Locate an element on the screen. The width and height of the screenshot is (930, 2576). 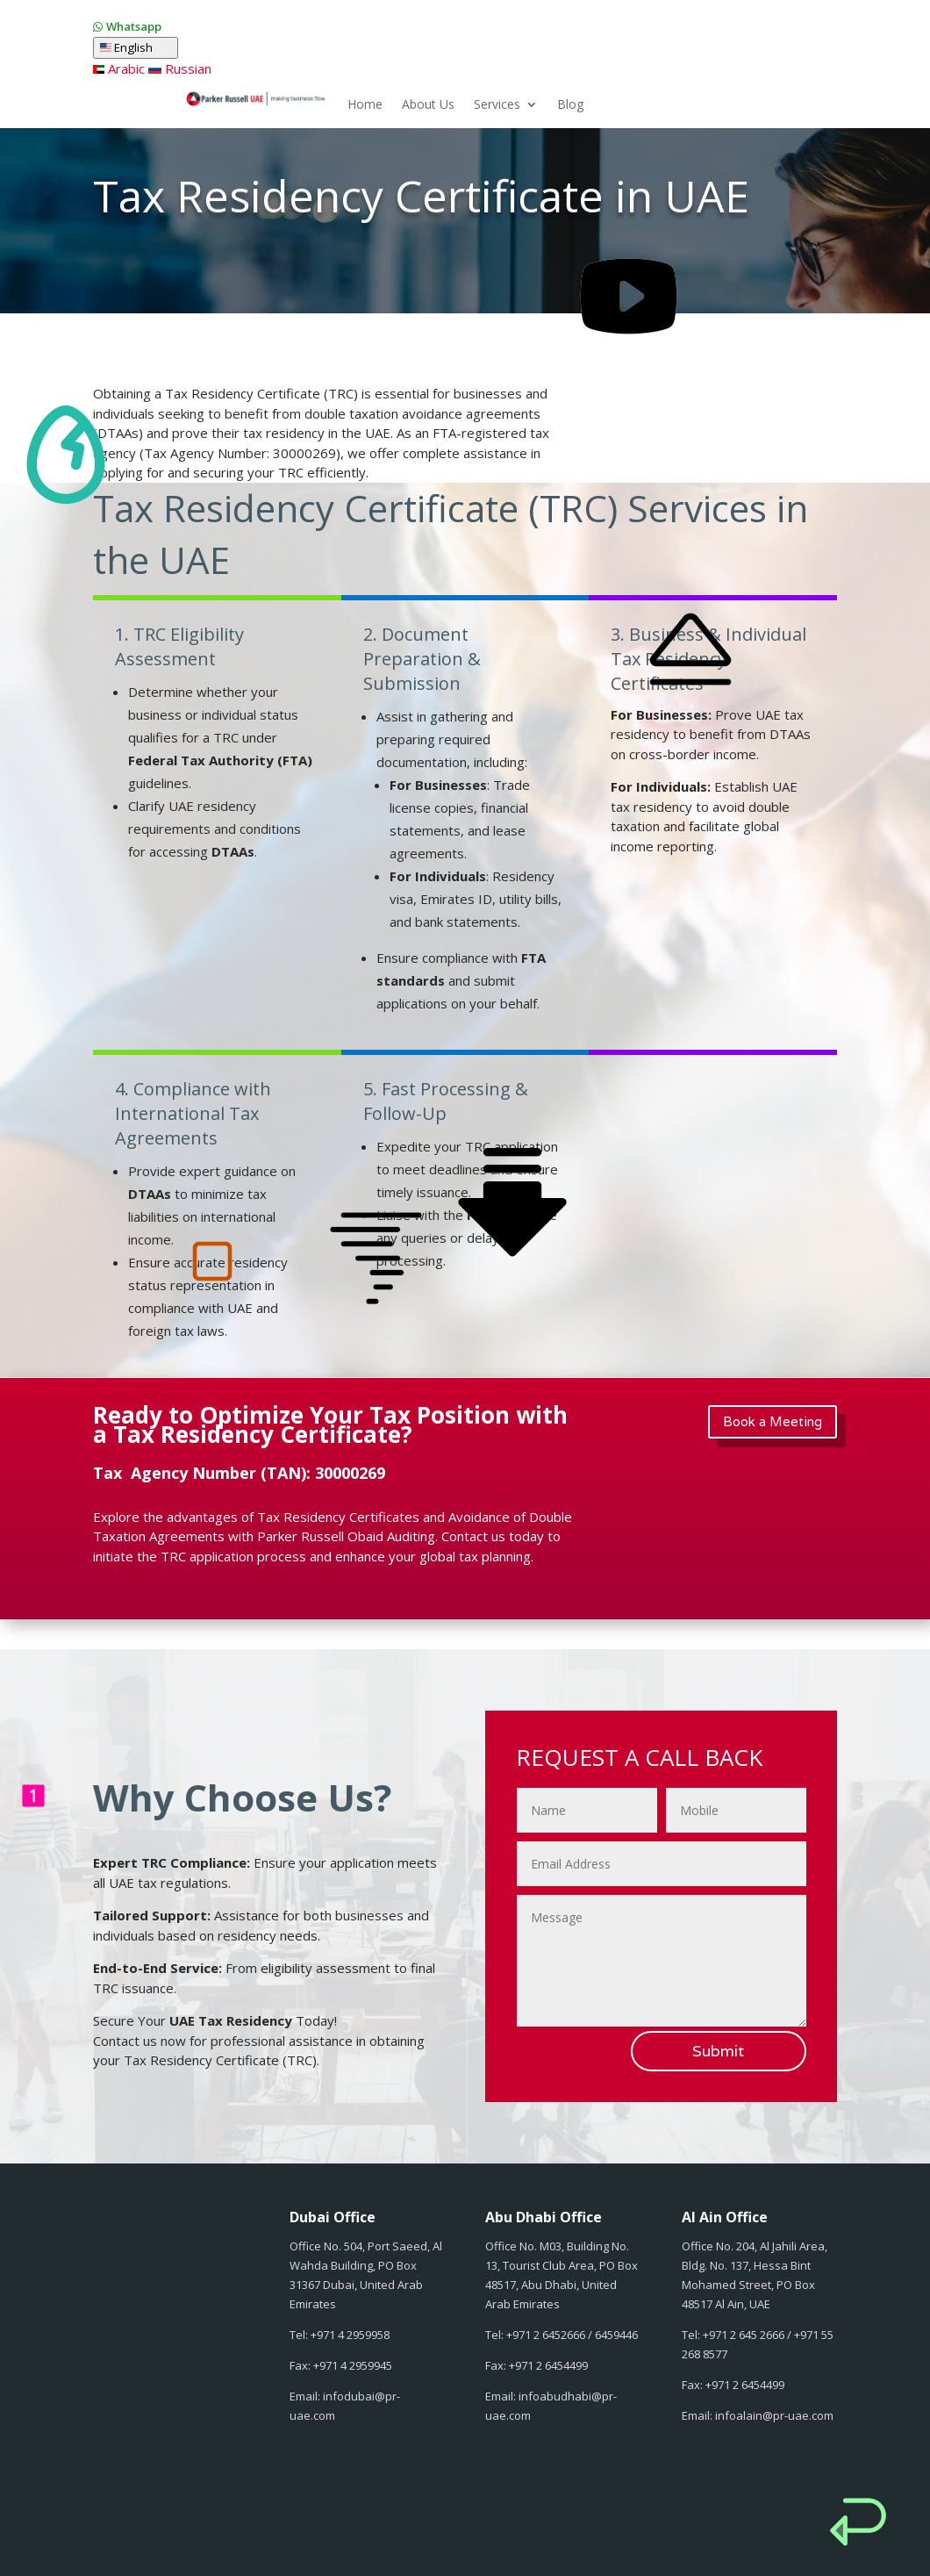
indicates the first step in a sequence or process is located at coordinates (33, 1796).